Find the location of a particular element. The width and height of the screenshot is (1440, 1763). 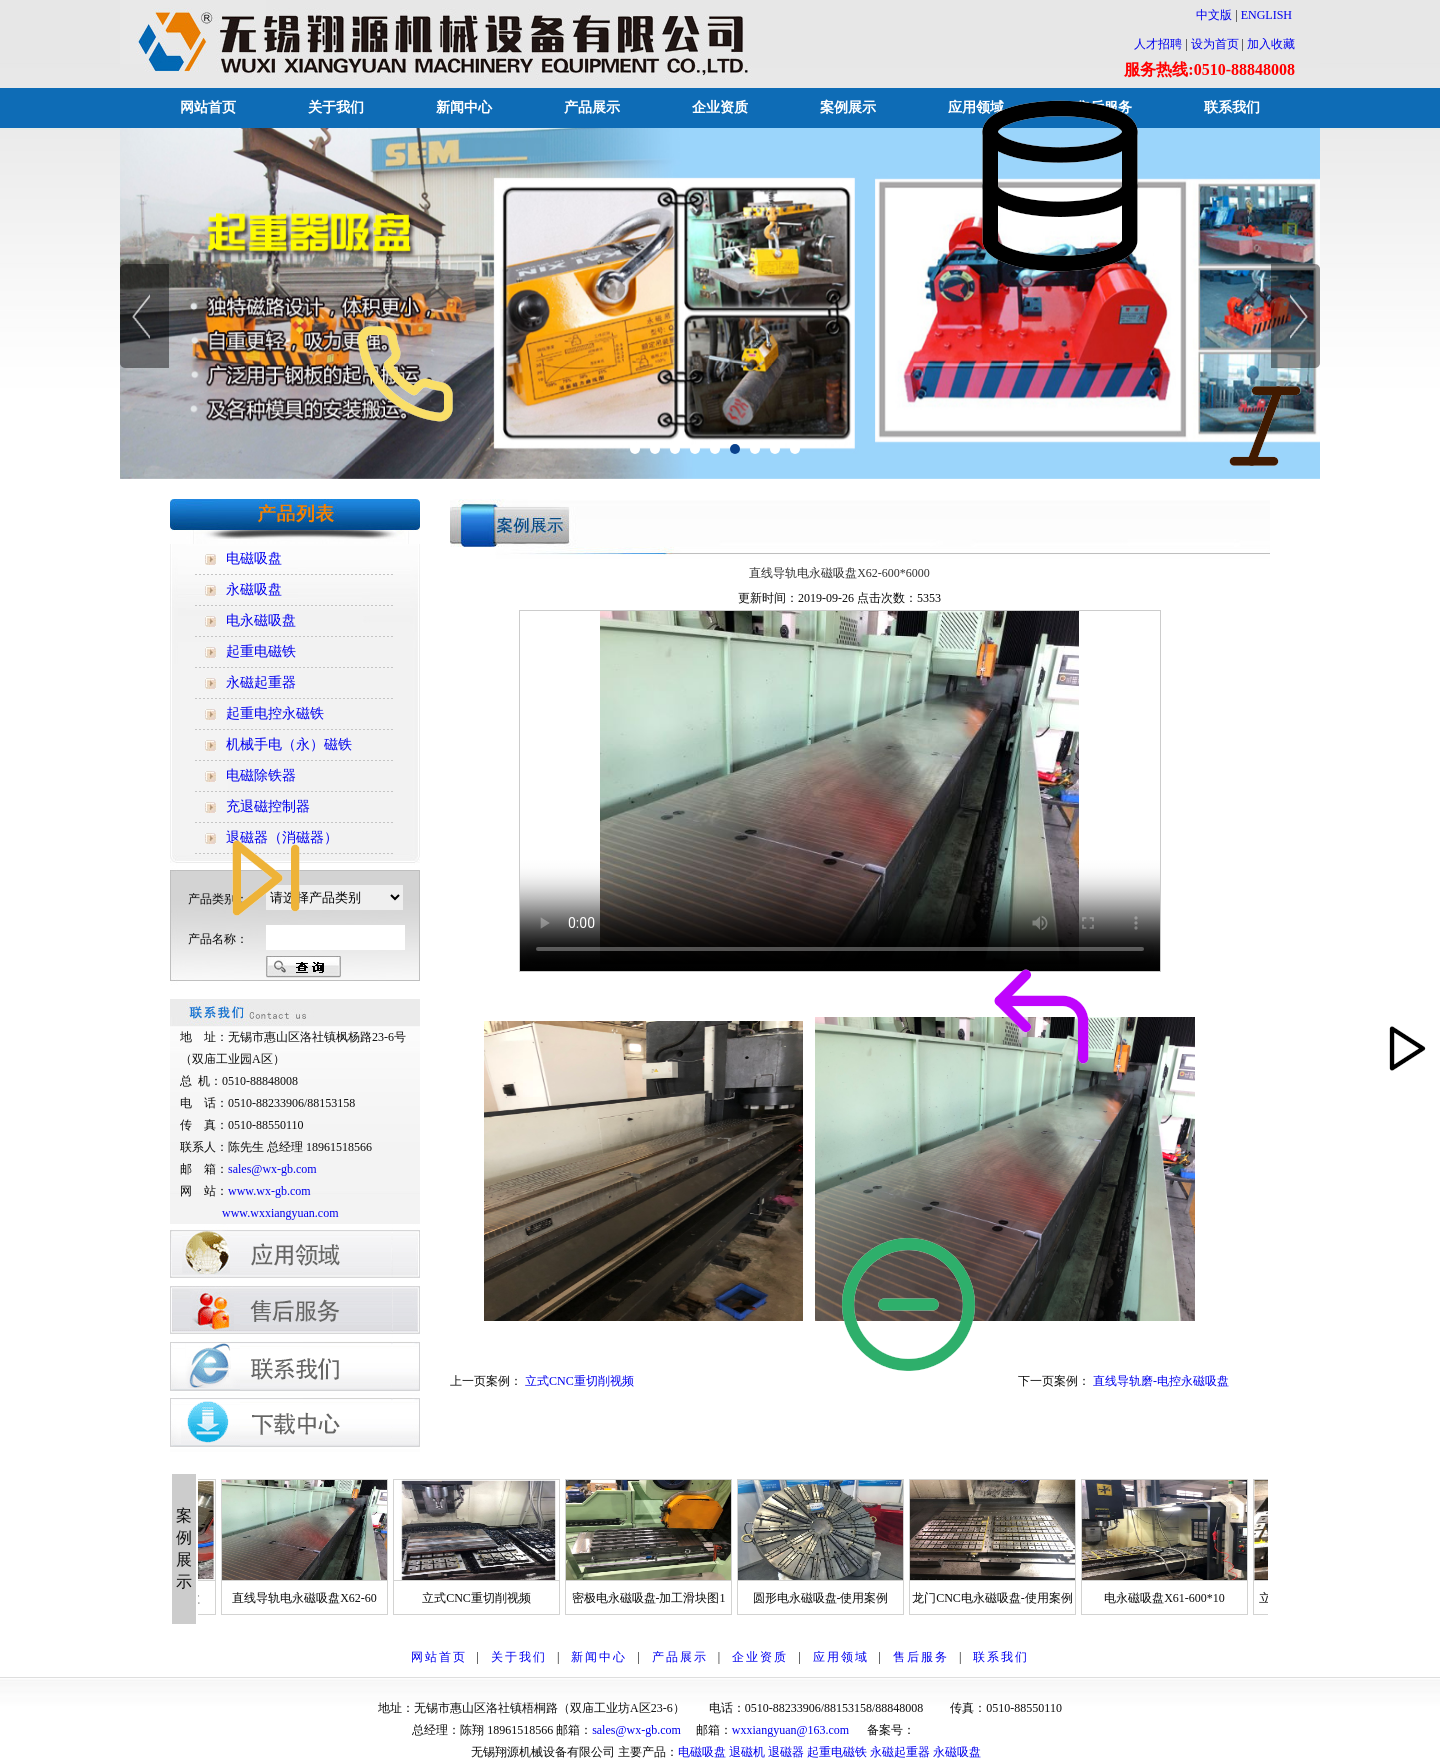

make a phone call is located at coordinates (405, 374).